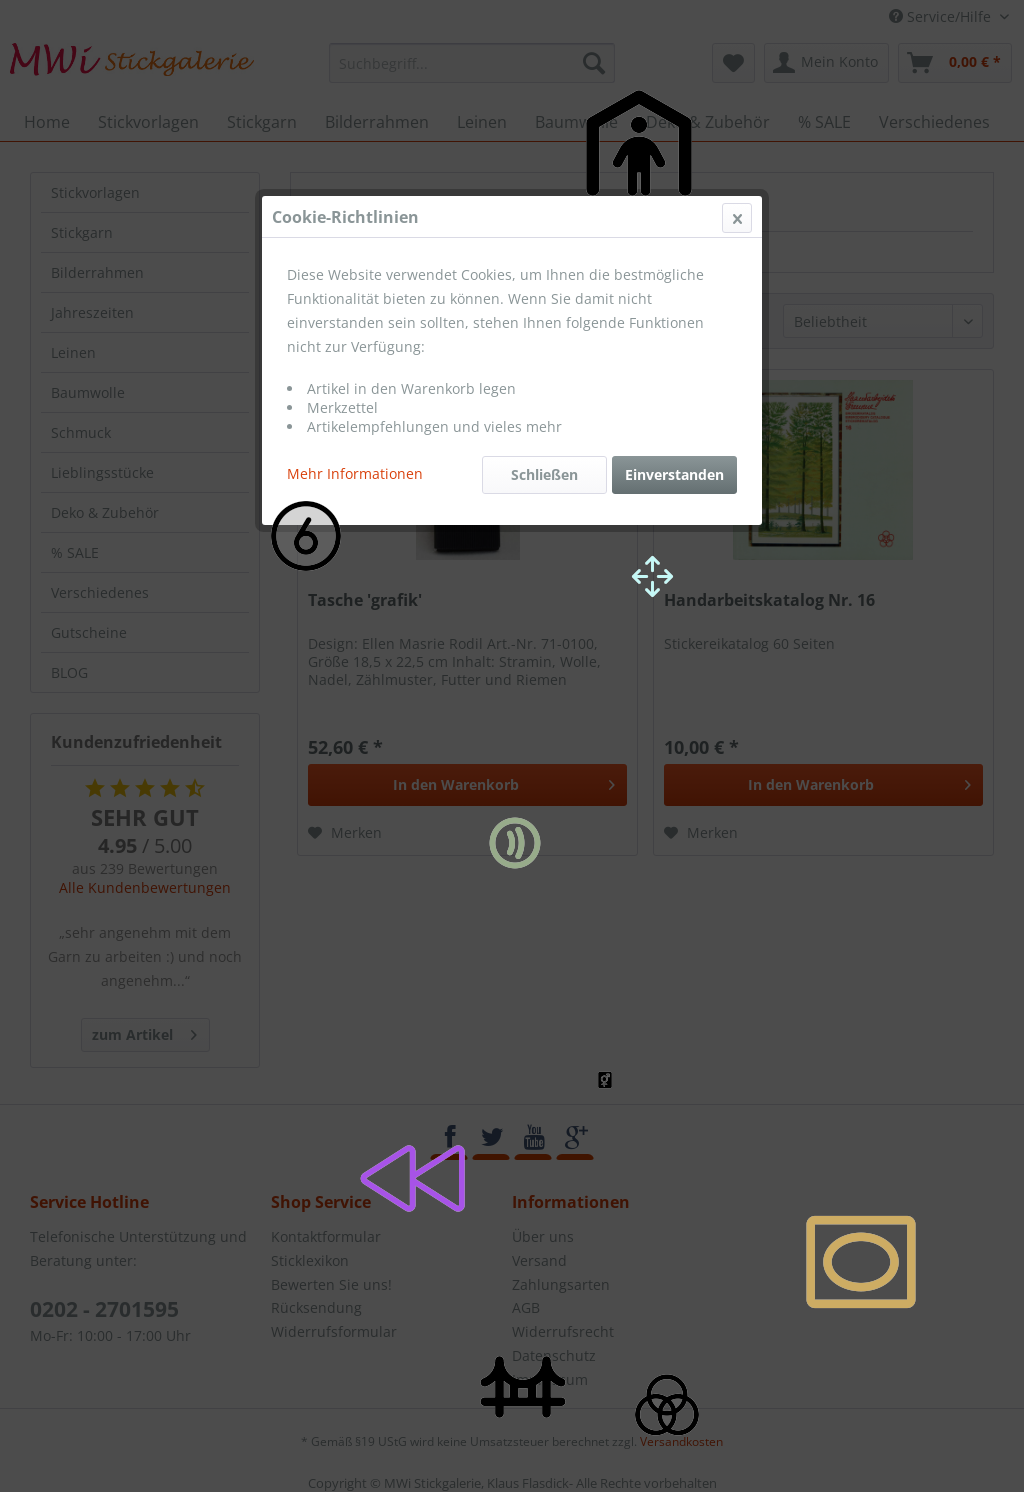 The height and width of the screenshot is (1492, 1024). I want to click on rewind or skip backward in media playback, so click(416, 1178).